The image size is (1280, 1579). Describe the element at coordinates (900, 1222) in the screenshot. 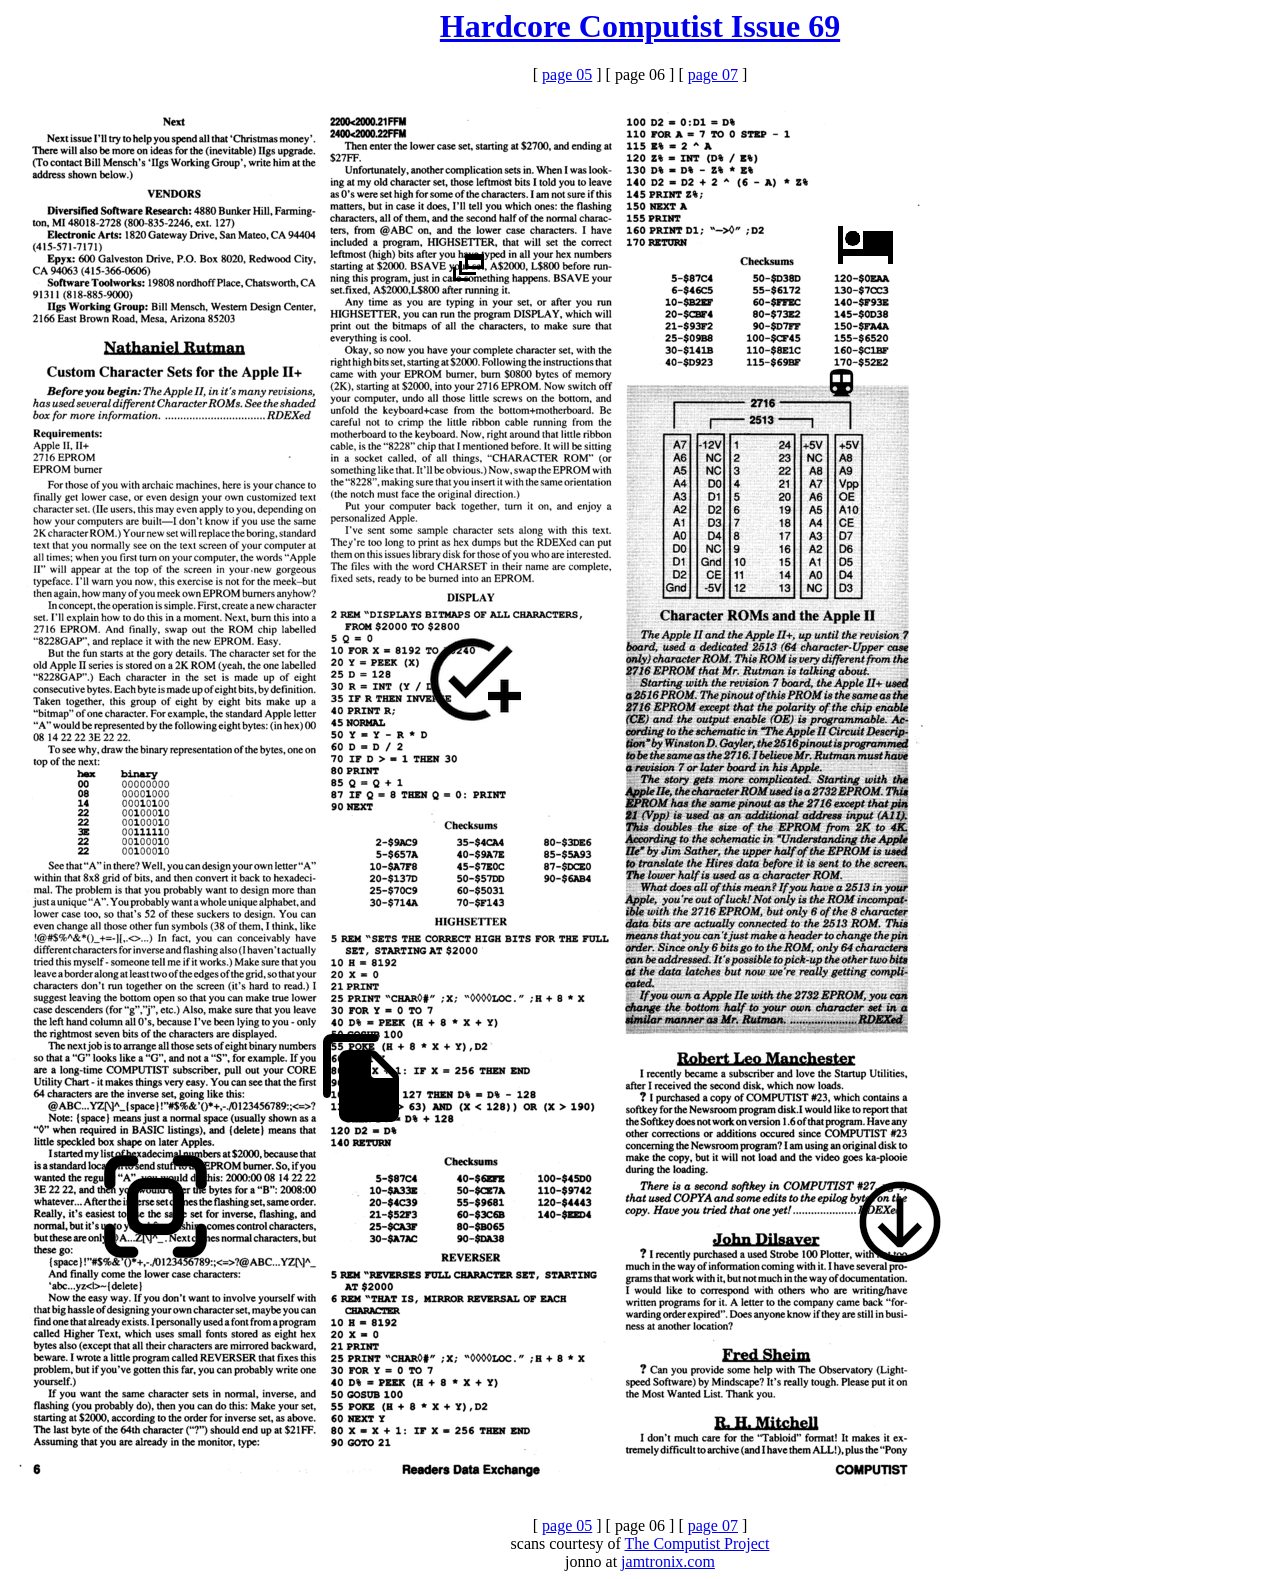

I see `download a file or resource` at that location.